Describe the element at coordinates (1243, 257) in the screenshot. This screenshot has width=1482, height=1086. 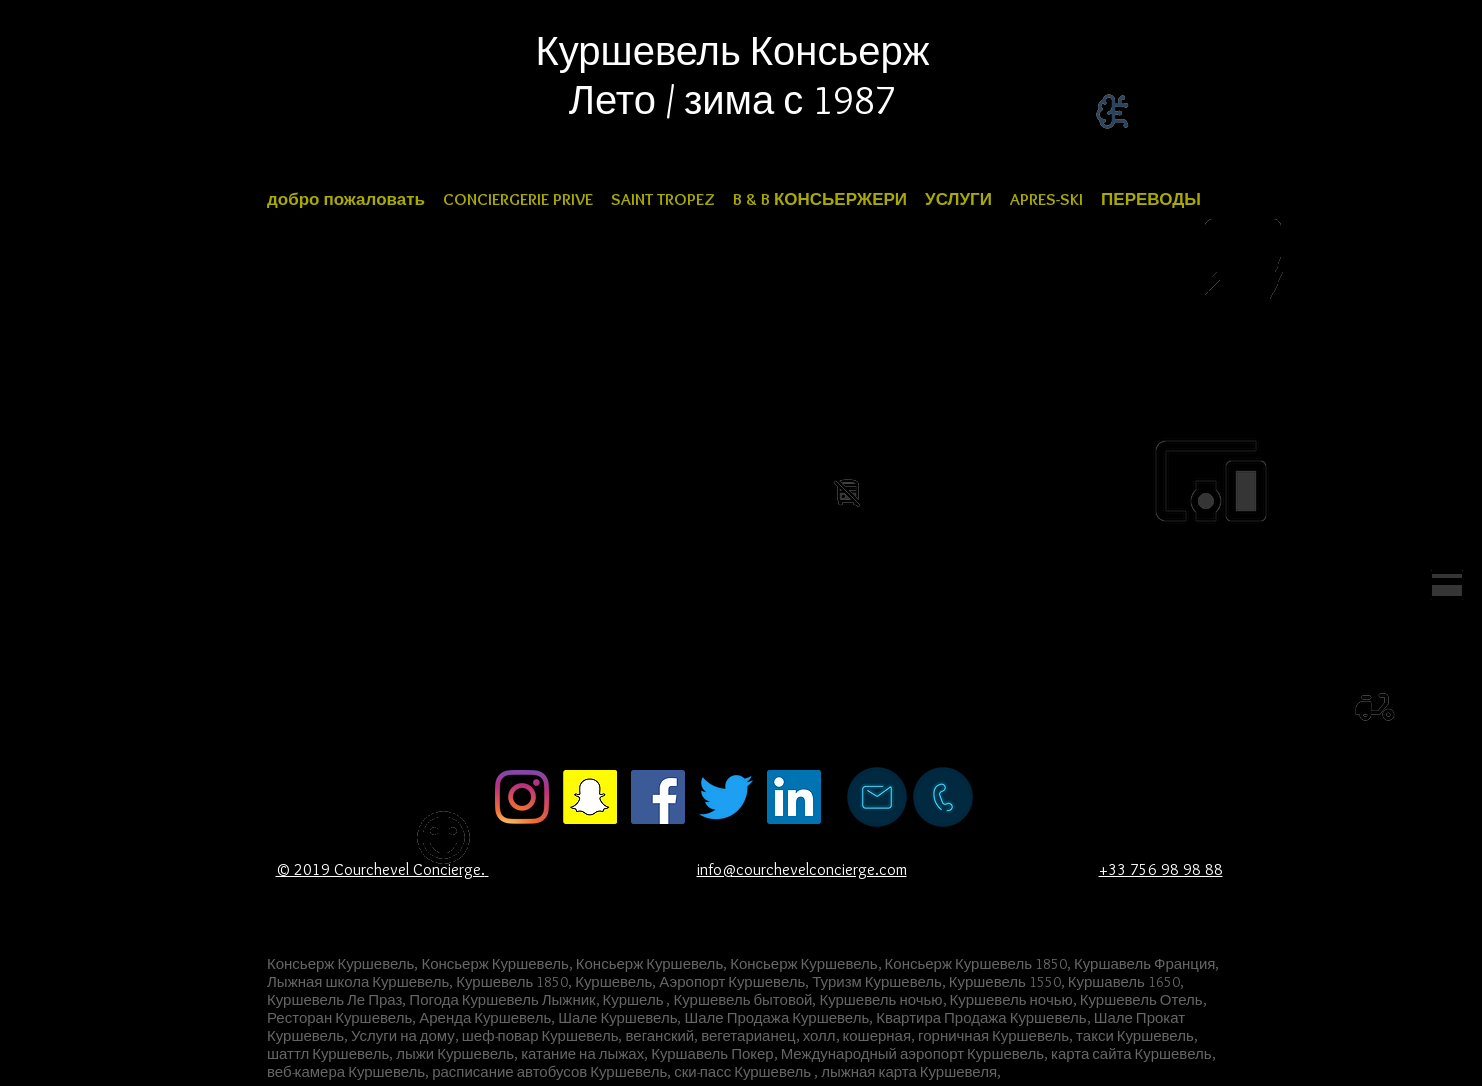
I see `send a quick reply to a message` at that location.